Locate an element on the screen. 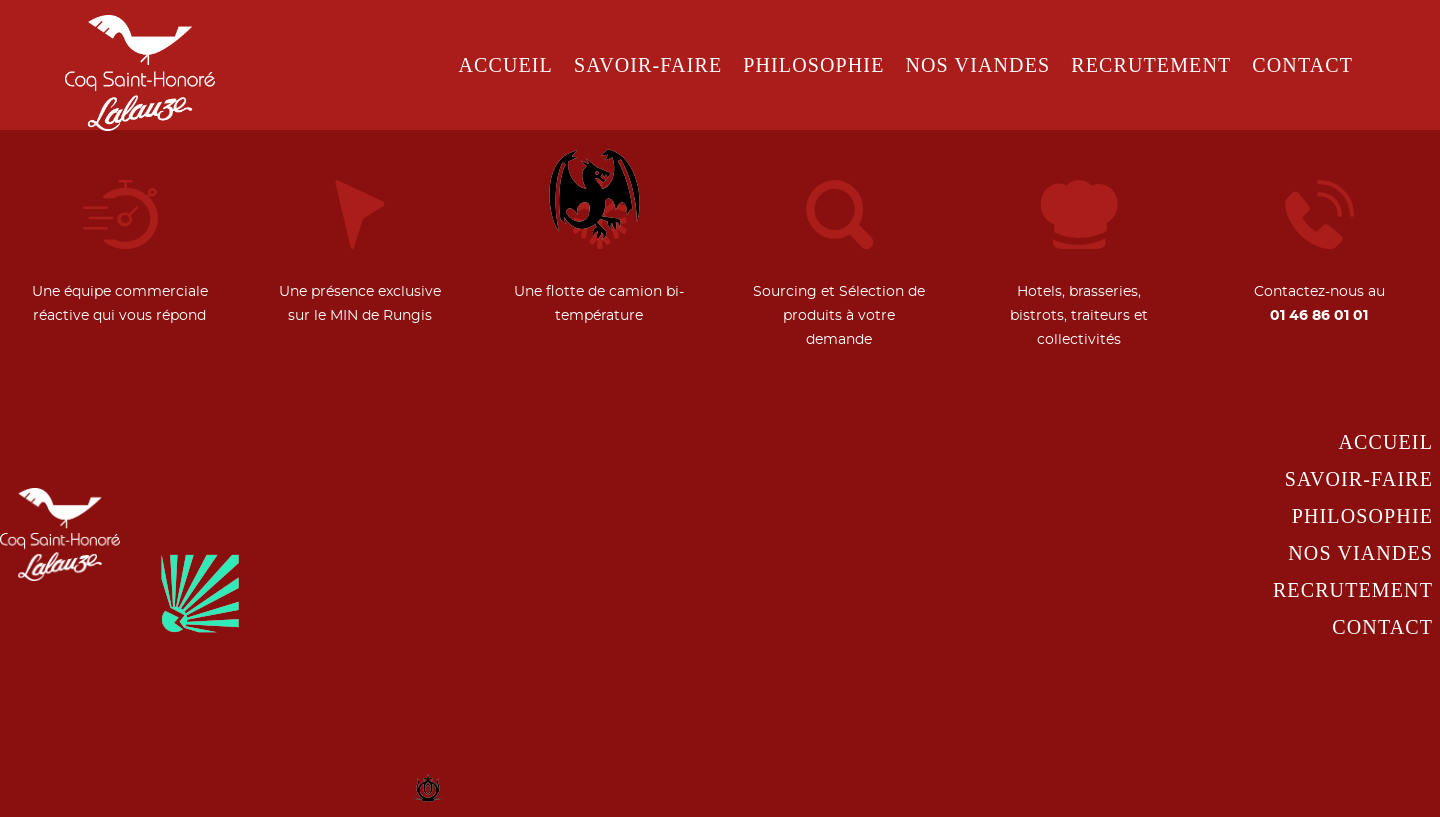  select wyvern character or creature type is located at coordinates (594, 194).